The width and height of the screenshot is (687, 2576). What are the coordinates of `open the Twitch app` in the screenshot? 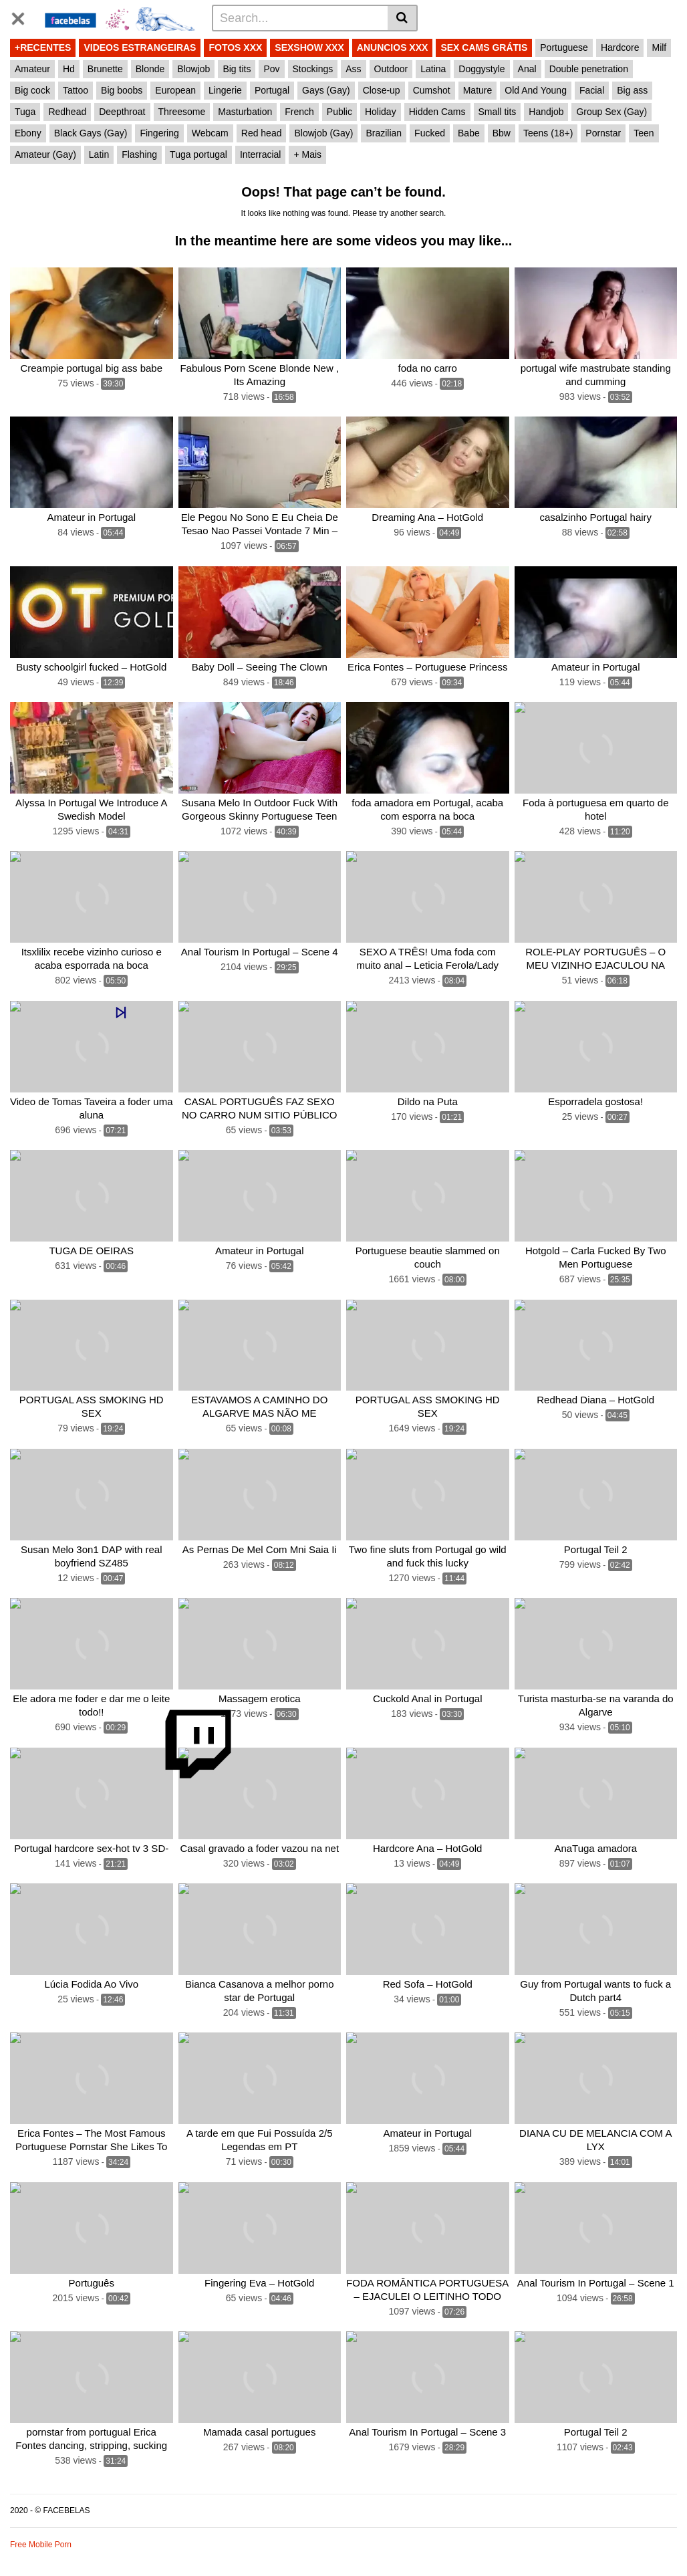 It's located at (198, 1742).